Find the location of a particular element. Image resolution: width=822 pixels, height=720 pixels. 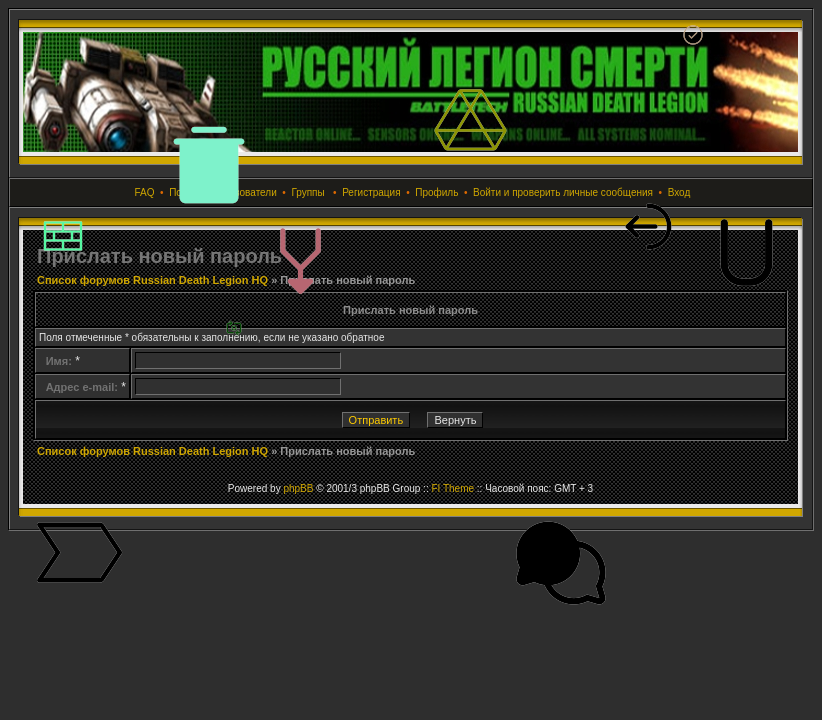

represents the letter U in text or keyboard input is located at coordinates (746, 252).